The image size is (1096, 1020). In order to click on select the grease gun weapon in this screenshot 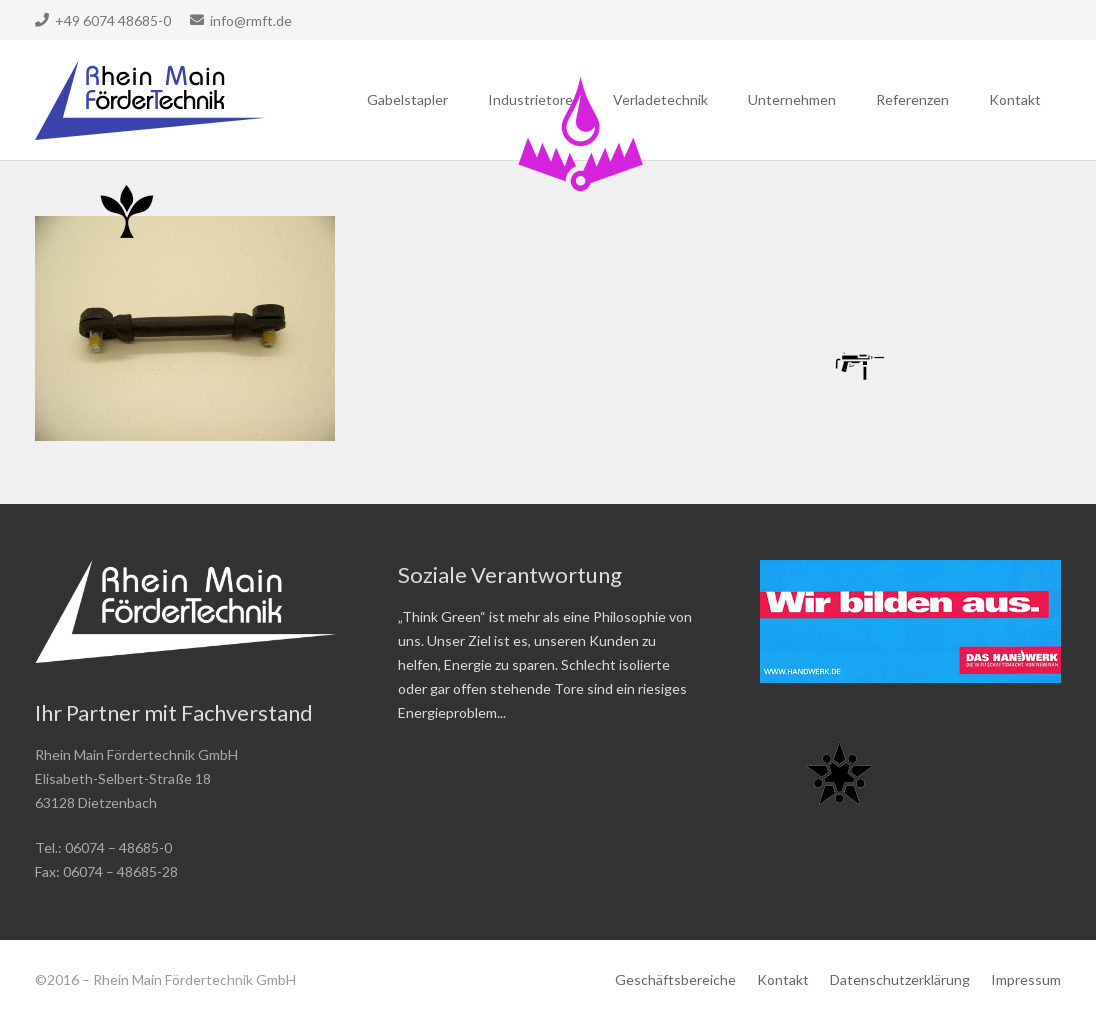, I will do `click(860, 366)`.